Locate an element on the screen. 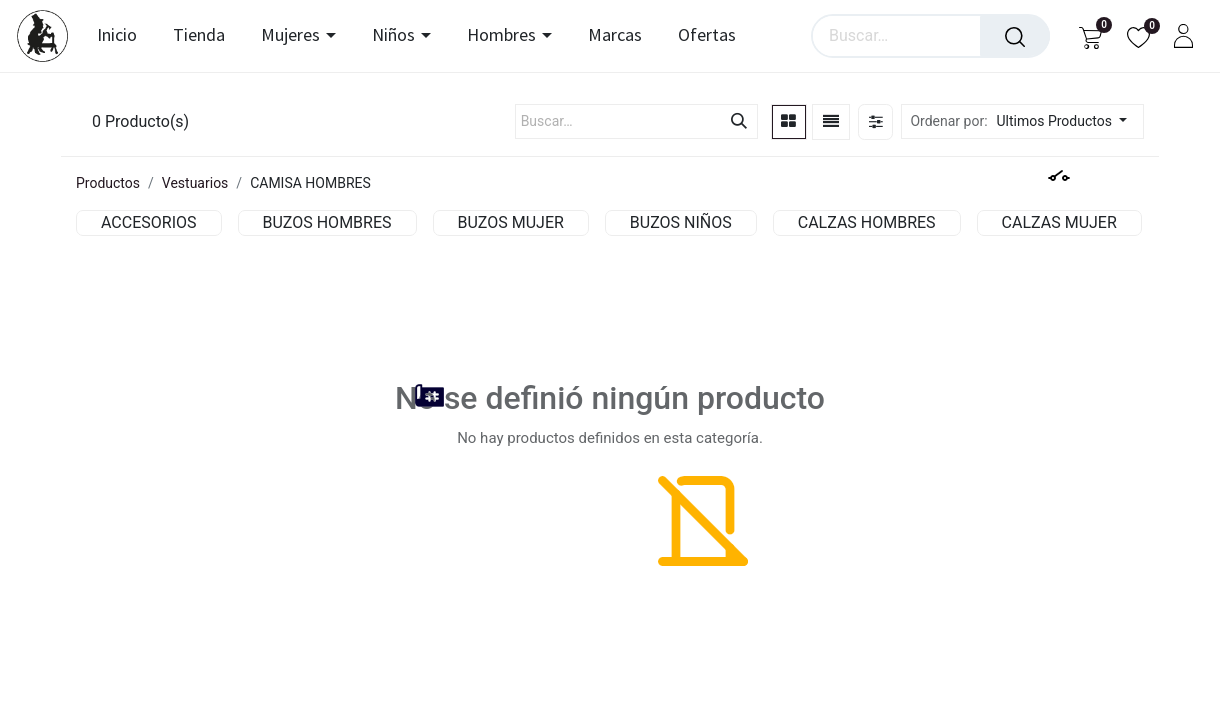  indicates circuit is disconnected or open is located at coordinates (1059, 178).